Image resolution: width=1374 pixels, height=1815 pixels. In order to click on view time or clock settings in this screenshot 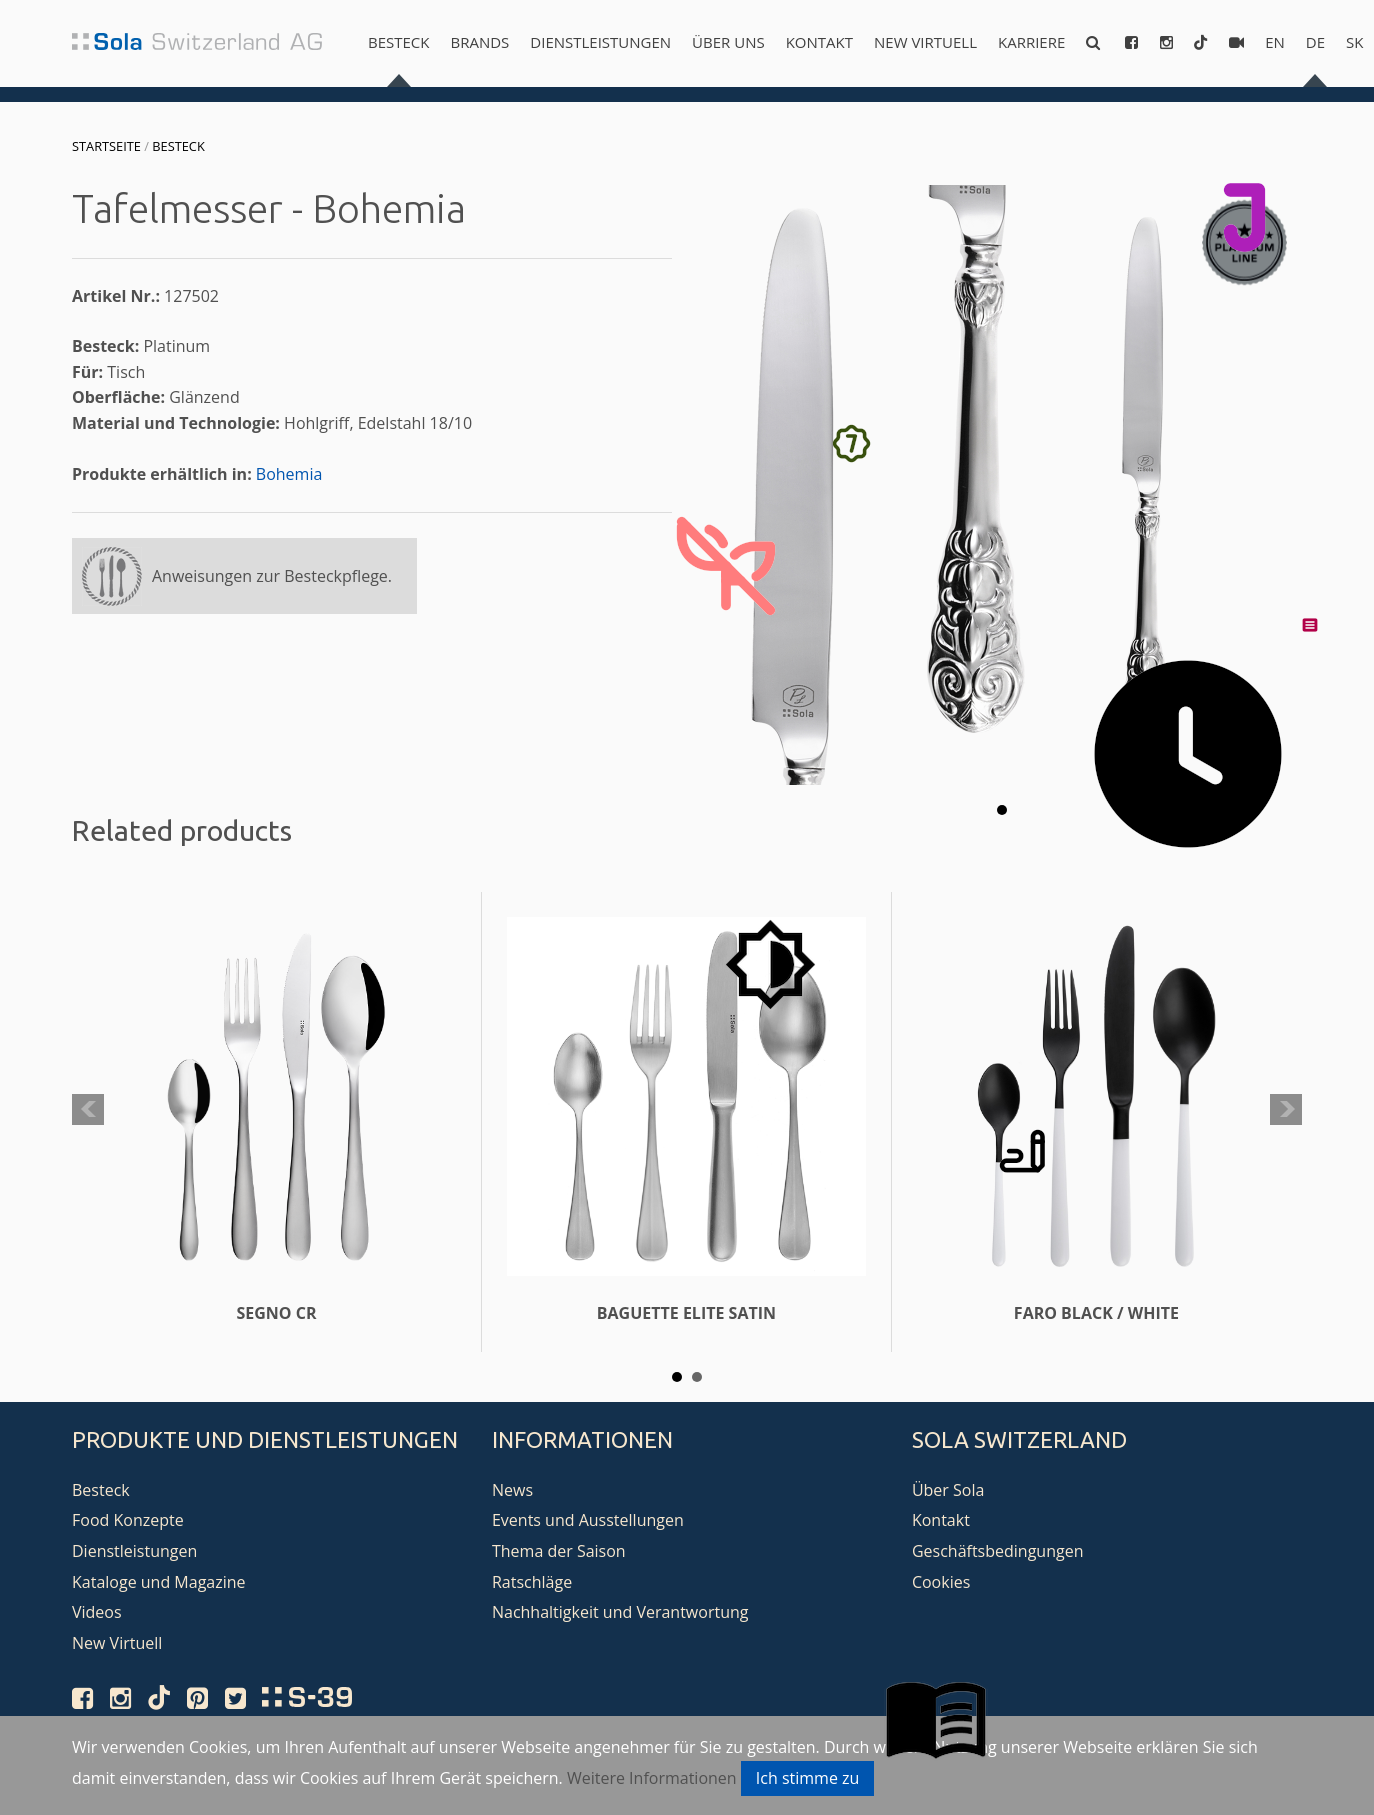, I will do `click(1188, 754)`.